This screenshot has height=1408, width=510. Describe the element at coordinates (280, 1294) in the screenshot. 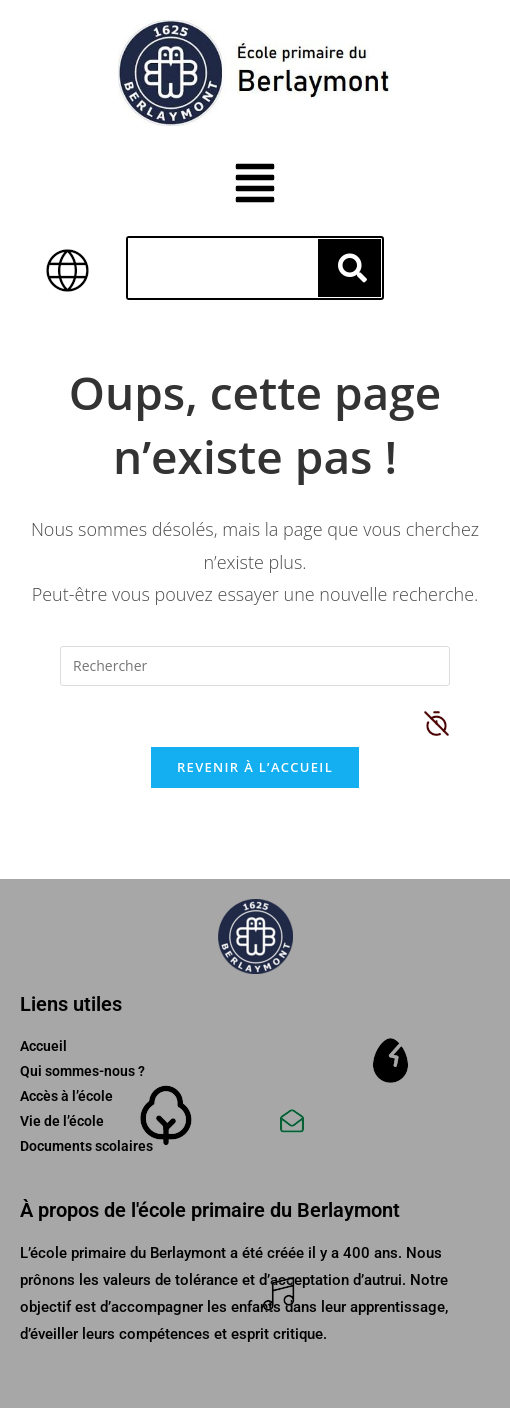

I see `access music library or audio player` at that location.